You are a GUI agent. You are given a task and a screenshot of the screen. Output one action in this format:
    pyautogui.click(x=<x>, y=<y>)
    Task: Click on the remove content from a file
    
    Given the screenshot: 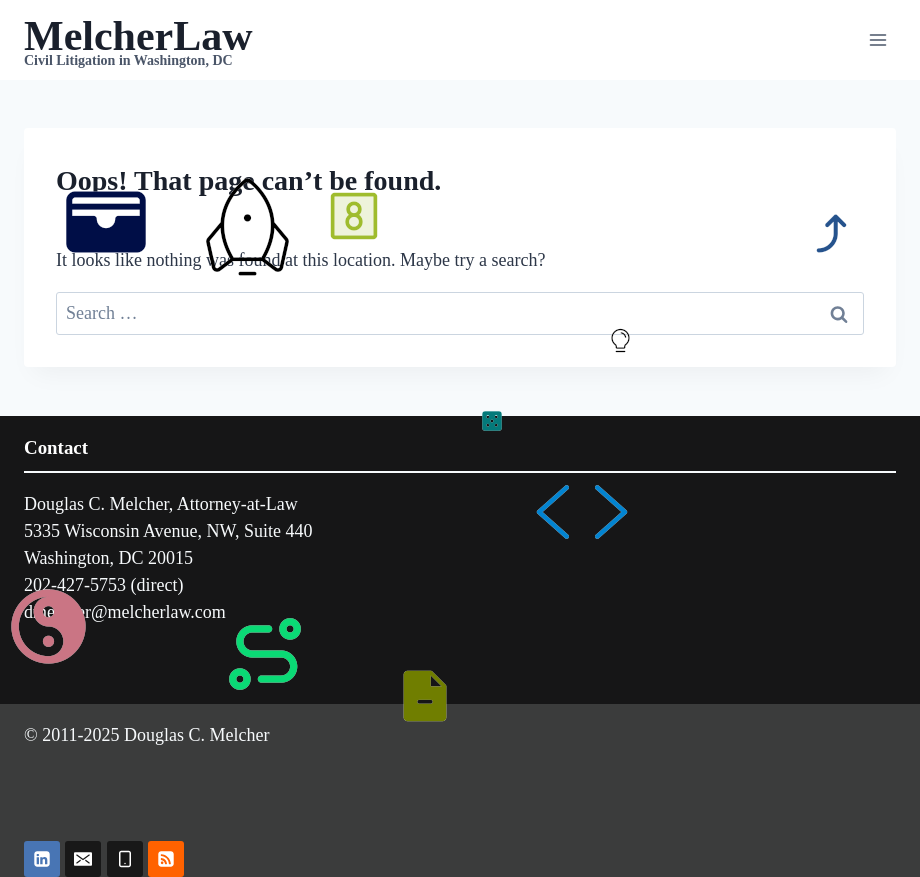 What is the action you would take?
    pyautogui.click(x=425, y=696)
    